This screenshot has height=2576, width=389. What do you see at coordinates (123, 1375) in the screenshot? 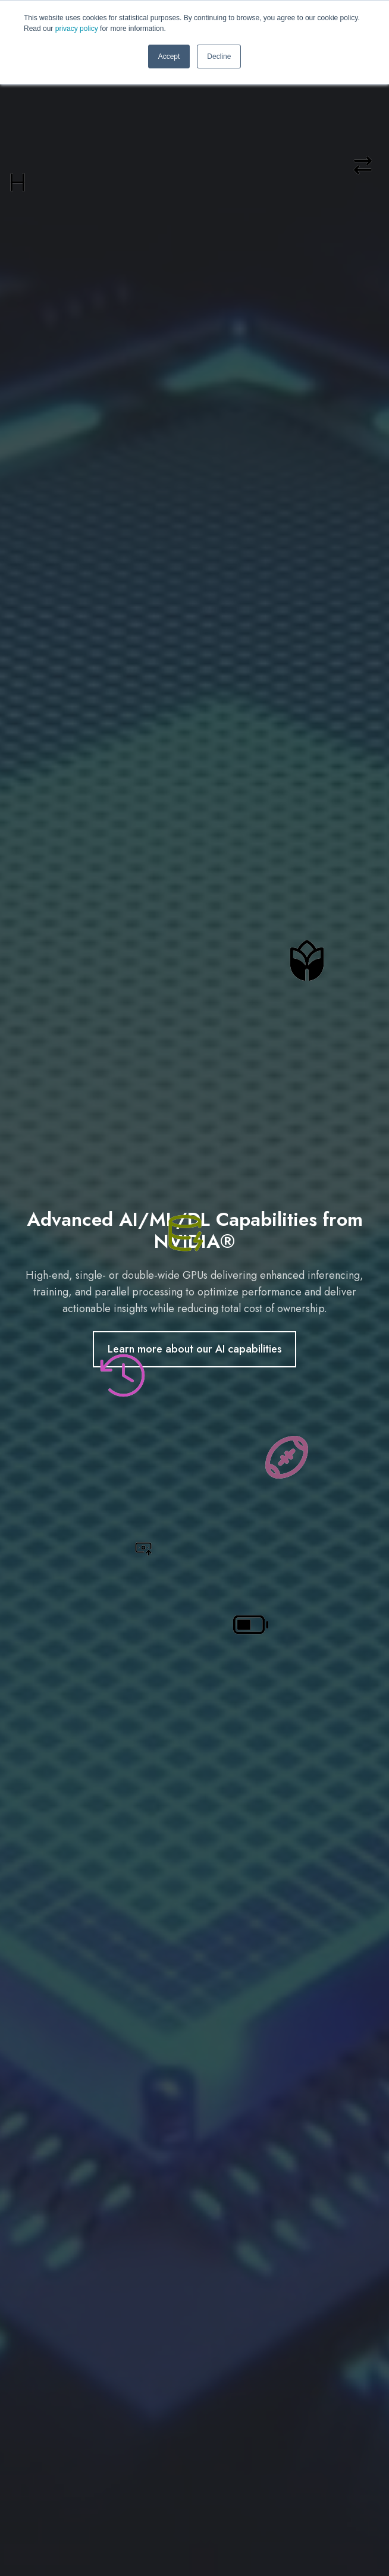
I see `view history or recent activity` at bounding box center [123, 1375].